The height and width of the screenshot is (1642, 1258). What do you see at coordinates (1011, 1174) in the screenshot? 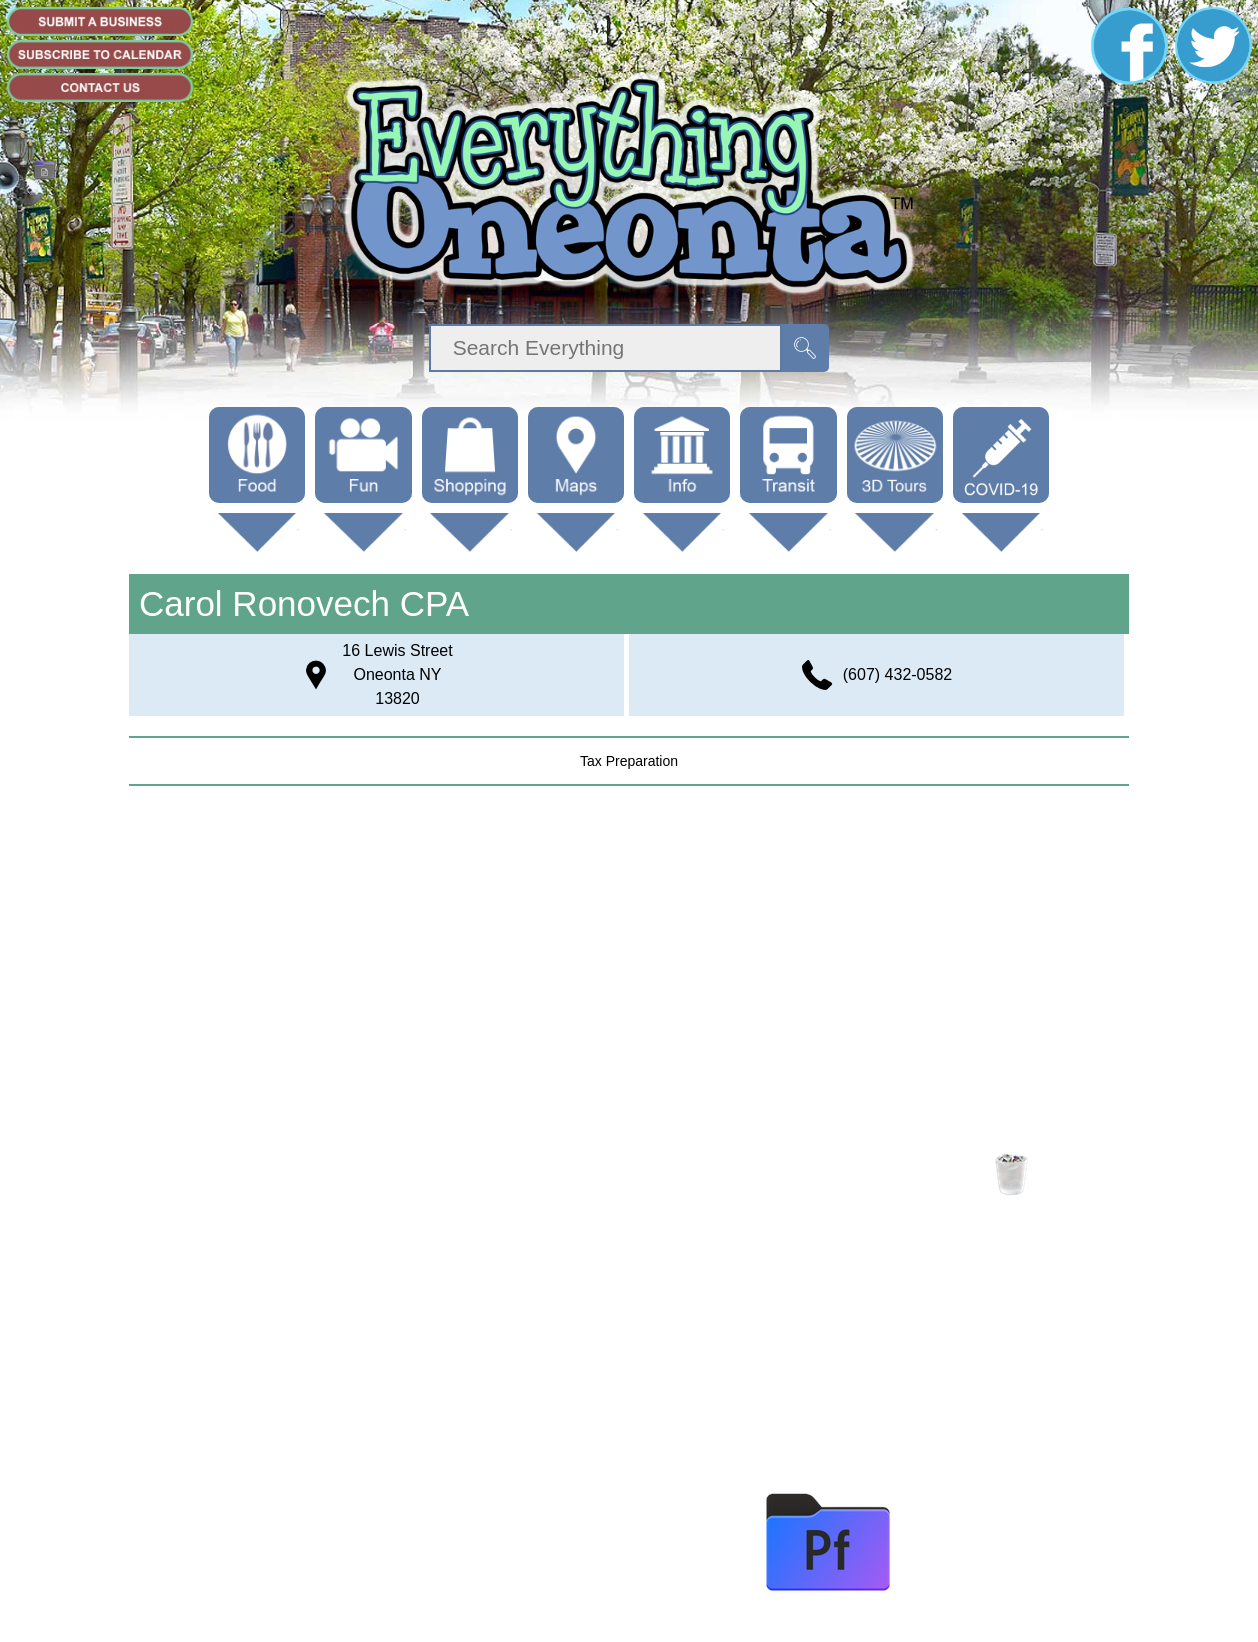
I see `open trash to view deleted files` at bounding box center [1011, 1174].